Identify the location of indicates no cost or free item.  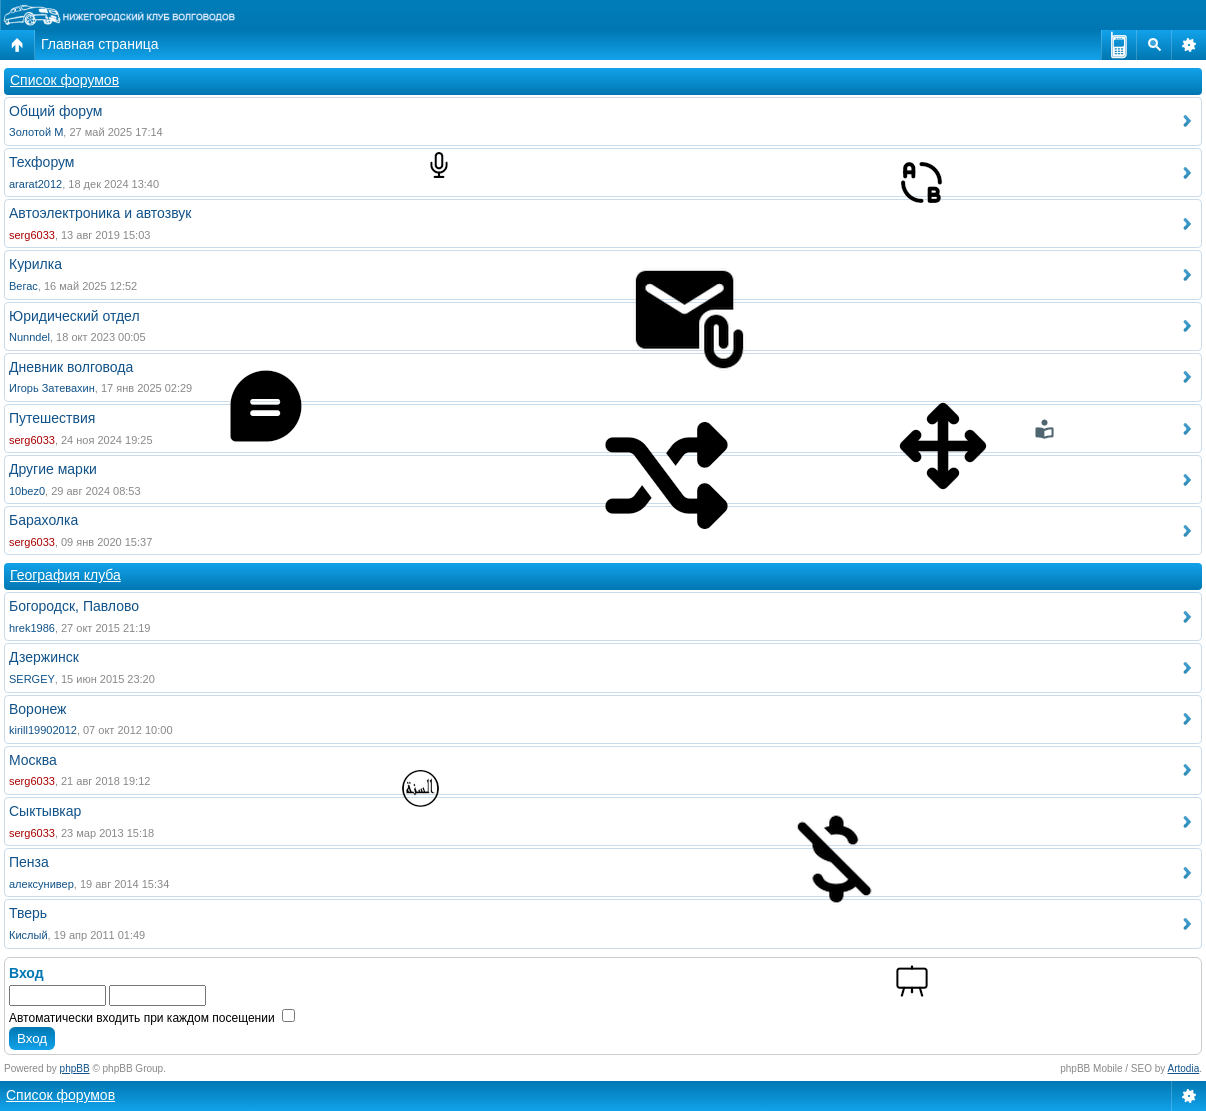
(834, 859).